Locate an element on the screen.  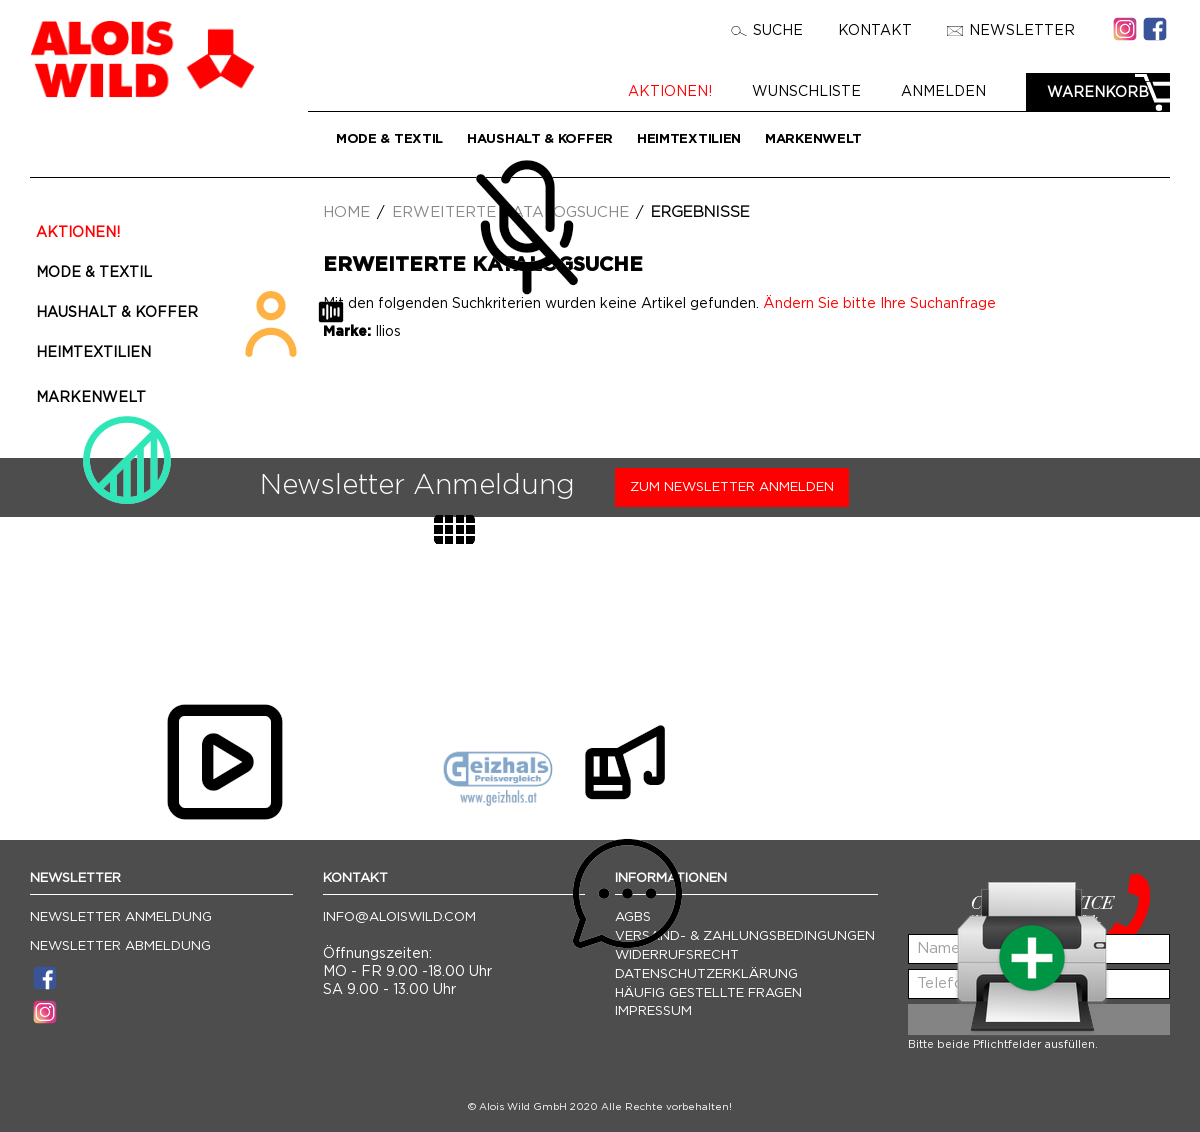
access audio or sound settings is located at coordinates (331, 312).